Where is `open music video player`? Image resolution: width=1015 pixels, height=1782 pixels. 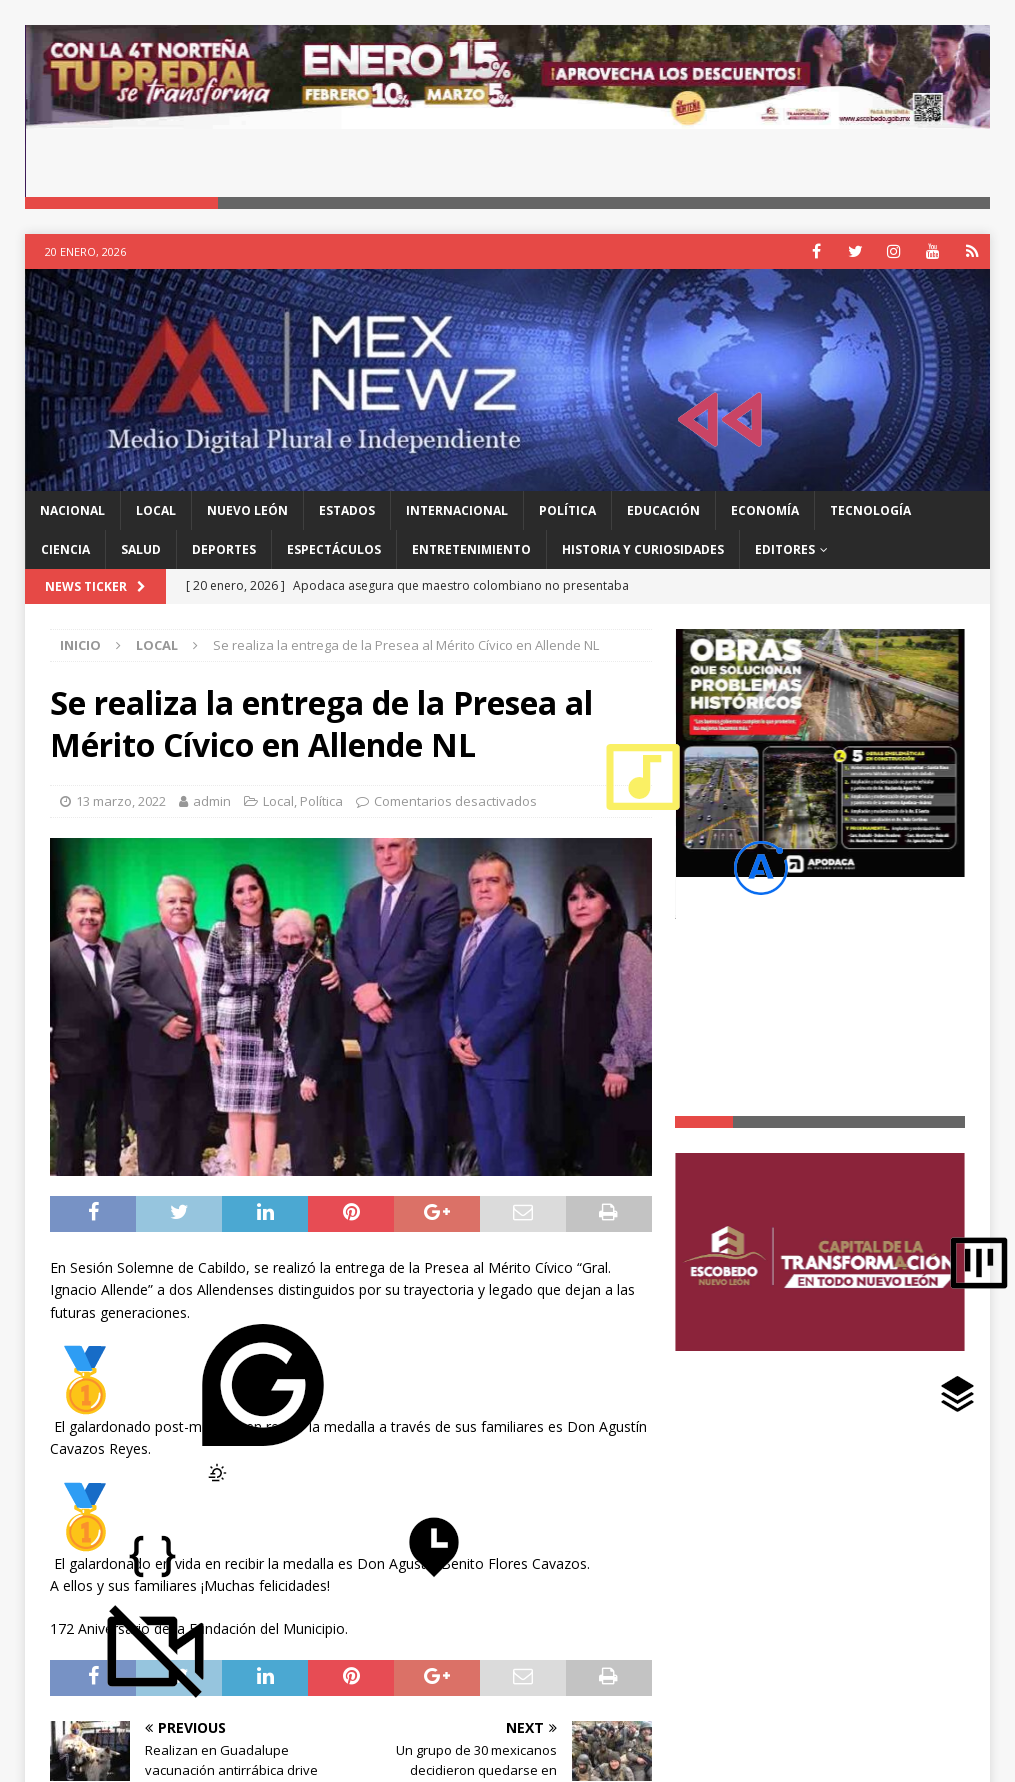
open music video player is located at coordinates (643, 777).